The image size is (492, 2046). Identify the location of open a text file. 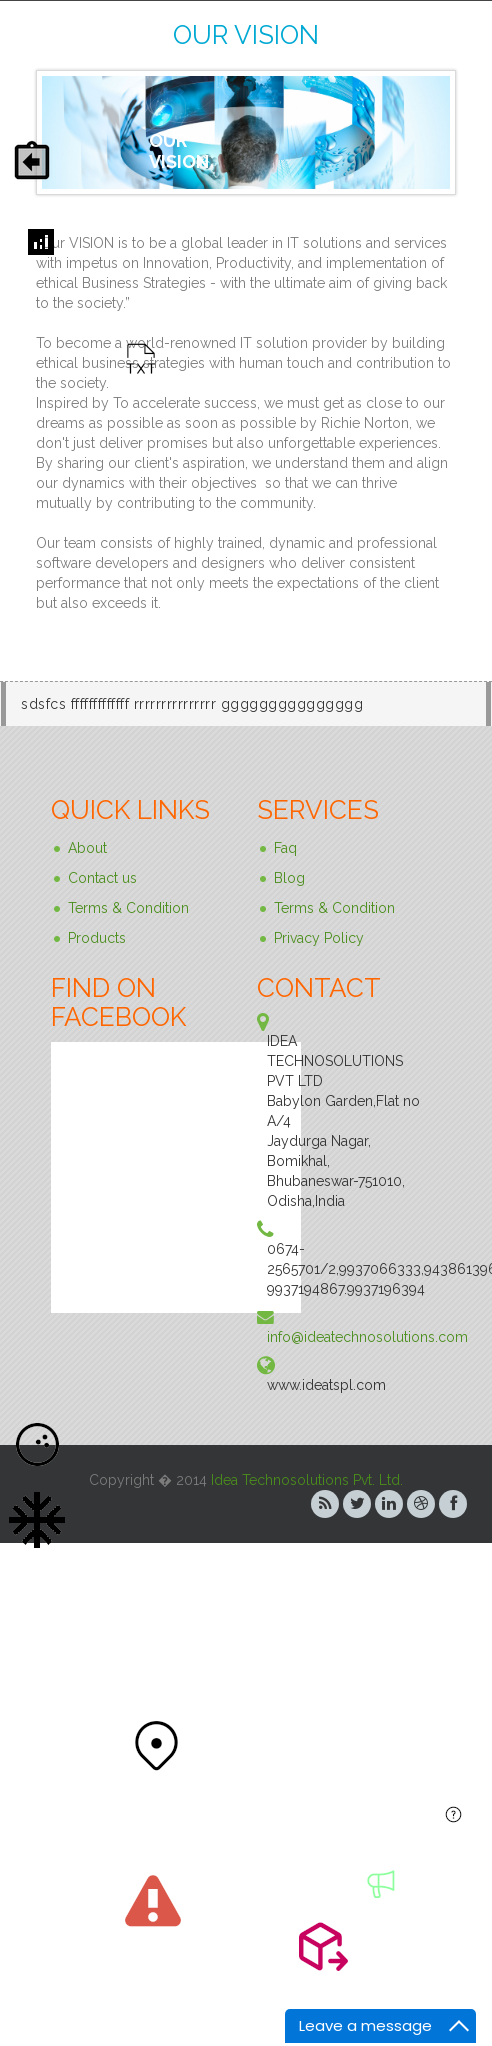
(141, 360).